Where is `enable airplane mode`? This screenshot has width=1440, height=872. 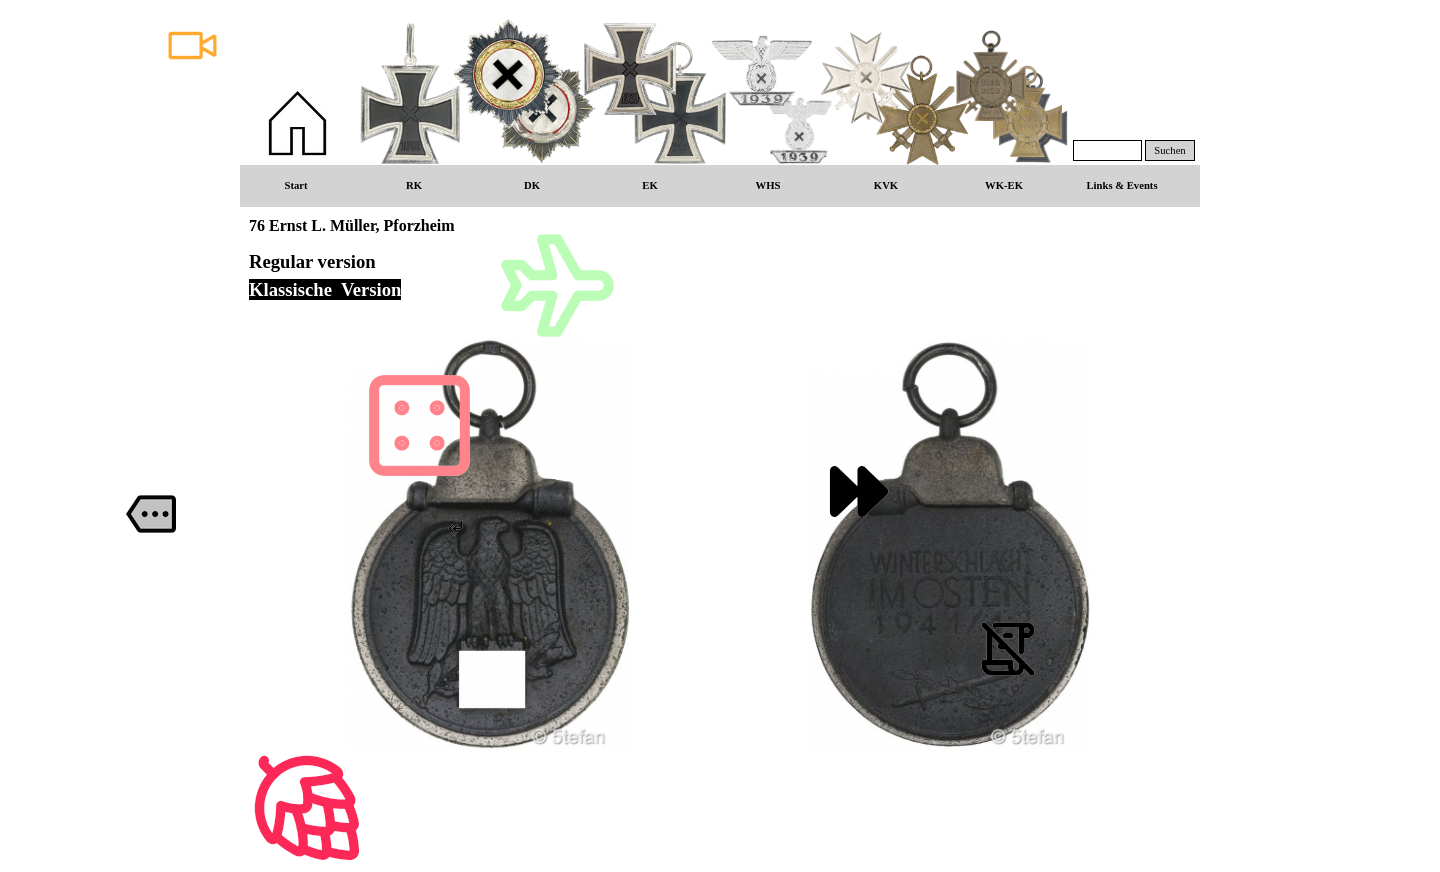
enable airplane mode is located at coordinates (557, 285).